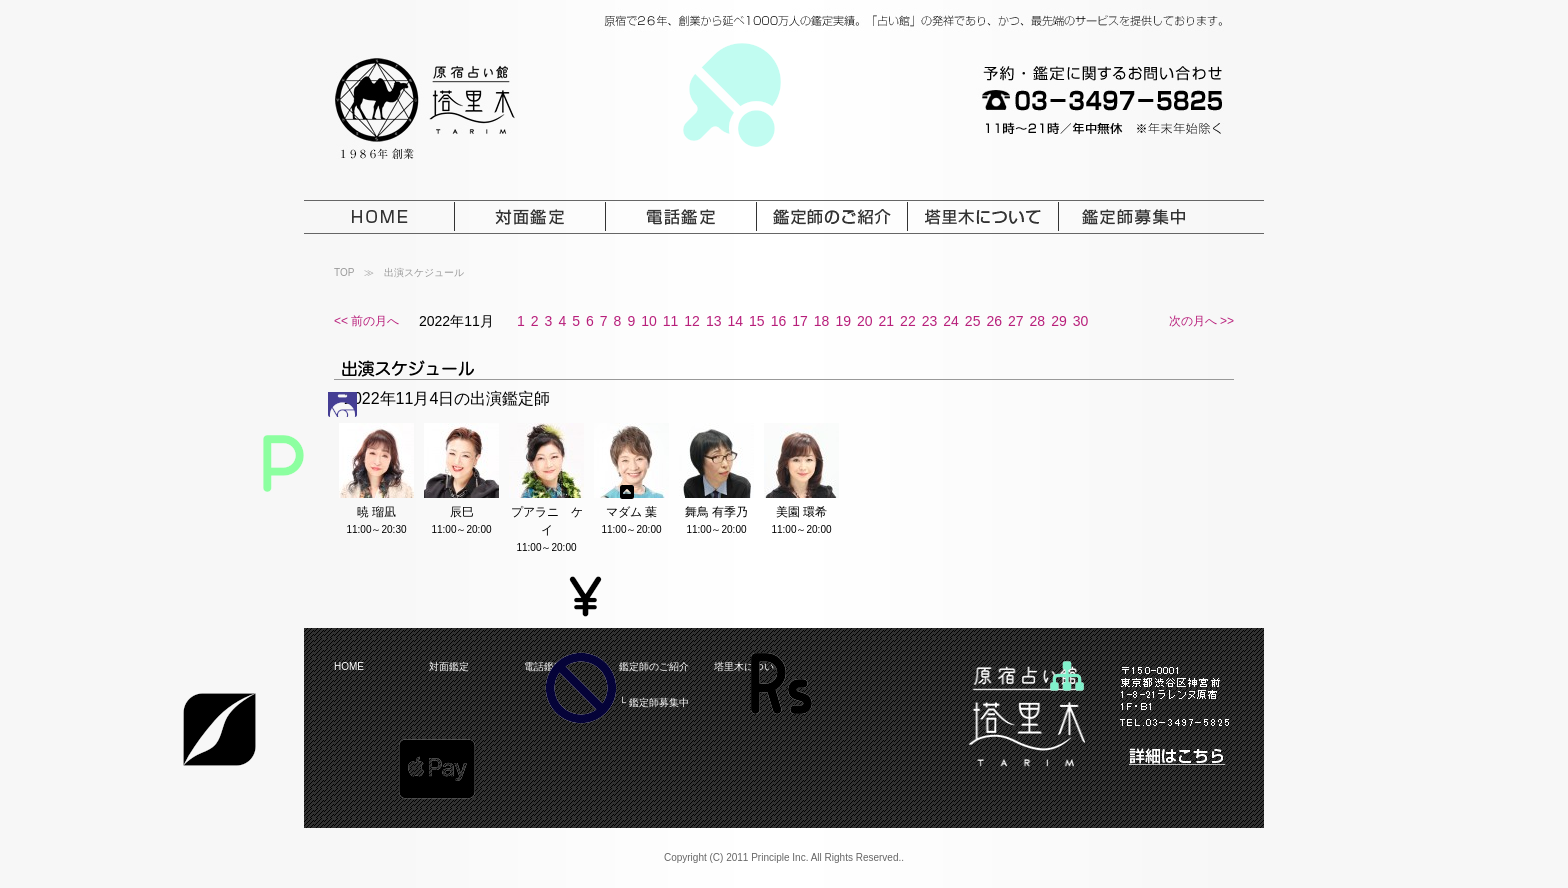  Describe the element at coordinates (581, 688) in the screenshot. I see `cancel or abort current action` at that location.